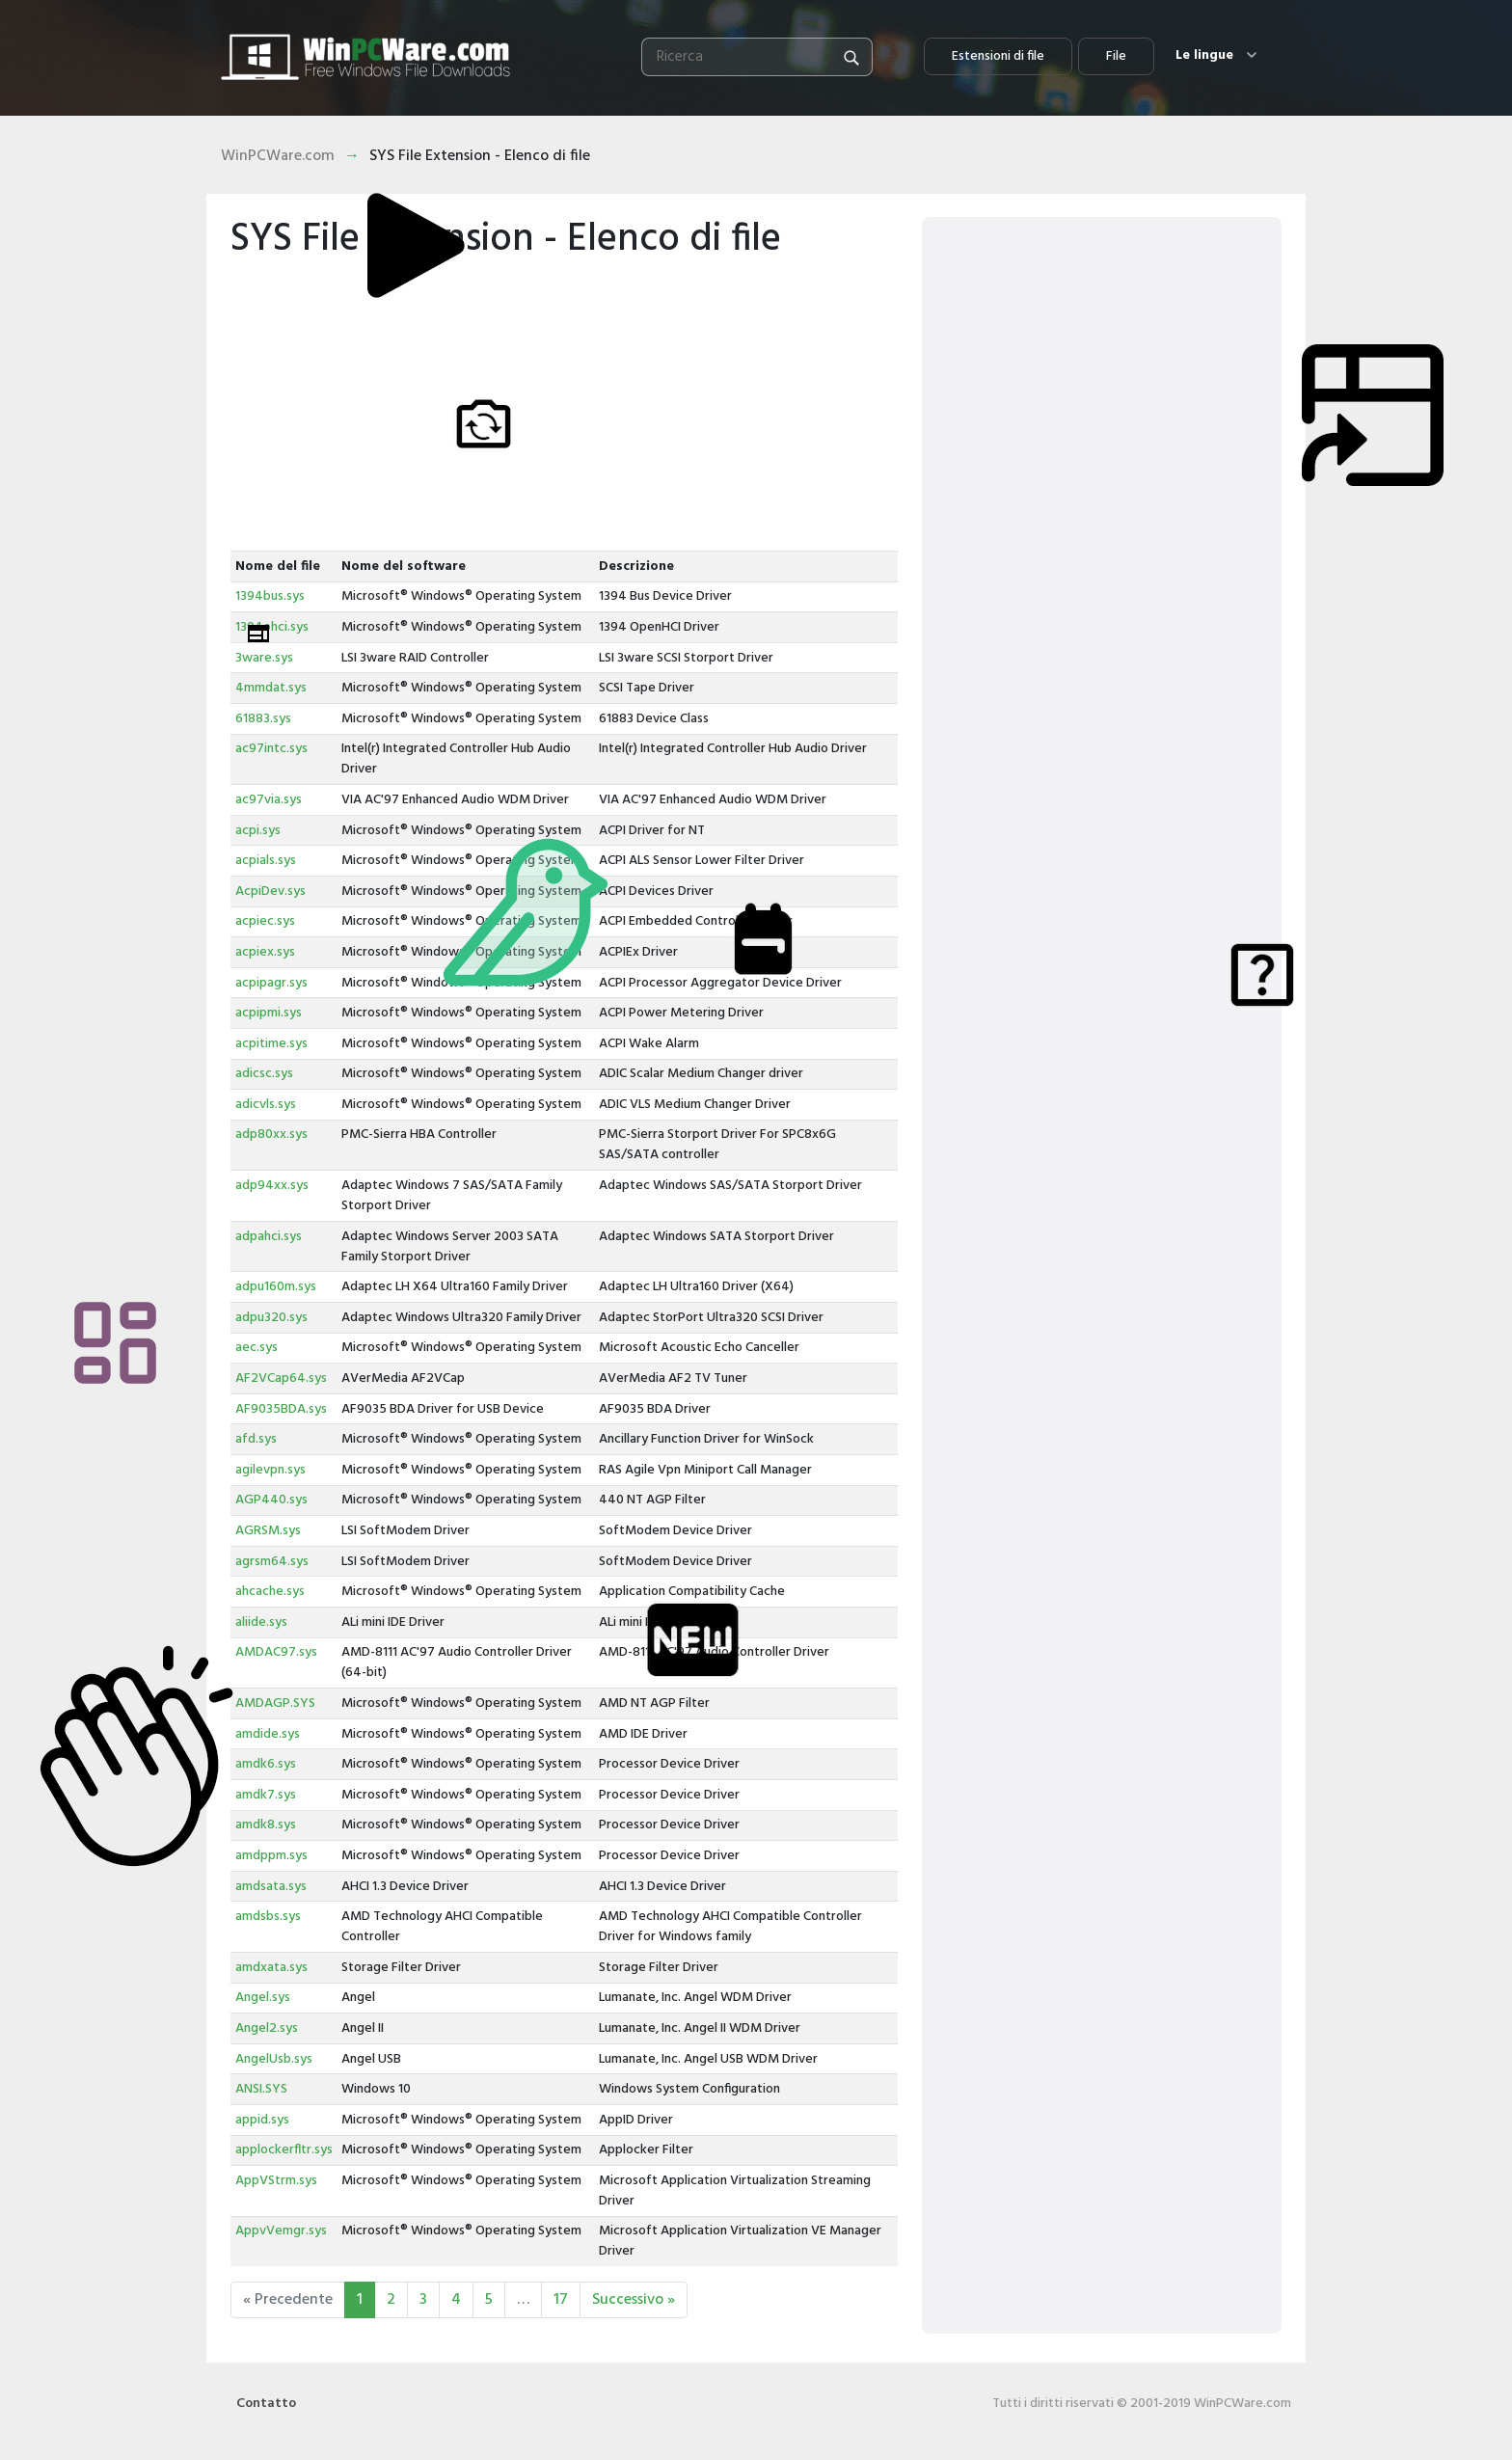 The height and width of the screenshot is (2460, 1512). I want to click on open web browser, so click(258, 634).